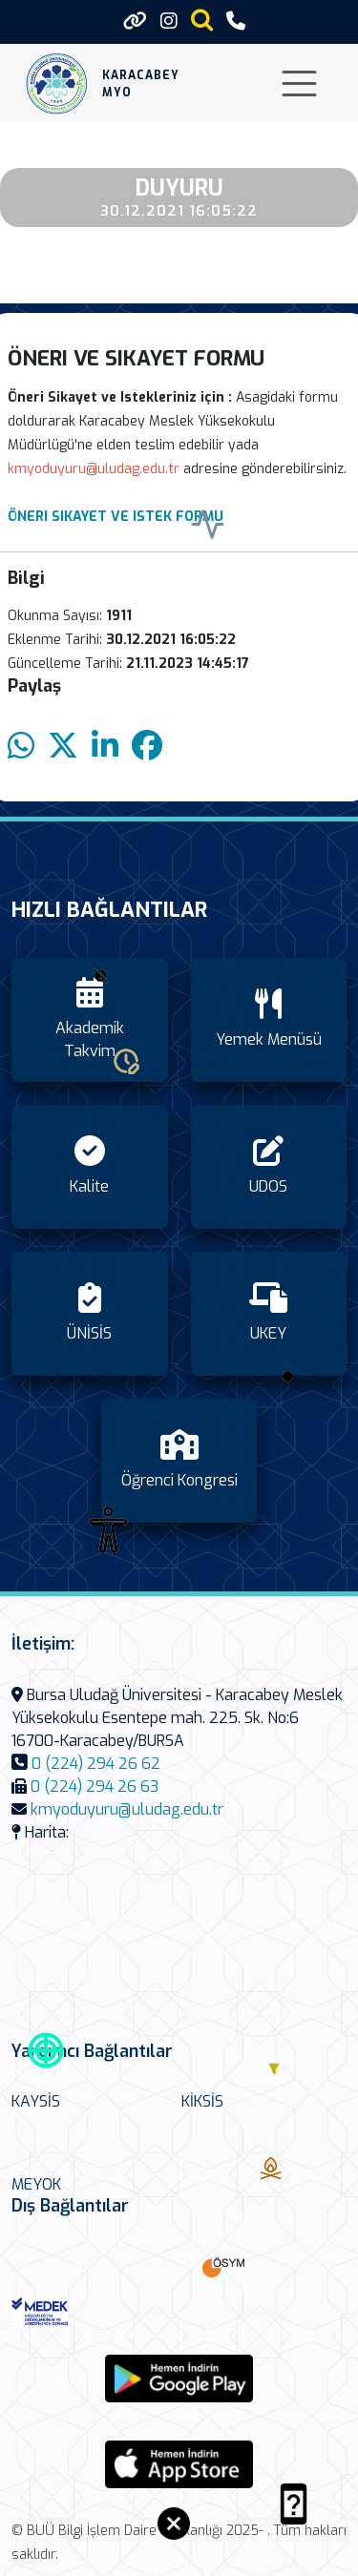  What do you see at coordinates (207, 524) in the screenshot?
I see `view activity or health metrics` at bounding box center [207, 524].